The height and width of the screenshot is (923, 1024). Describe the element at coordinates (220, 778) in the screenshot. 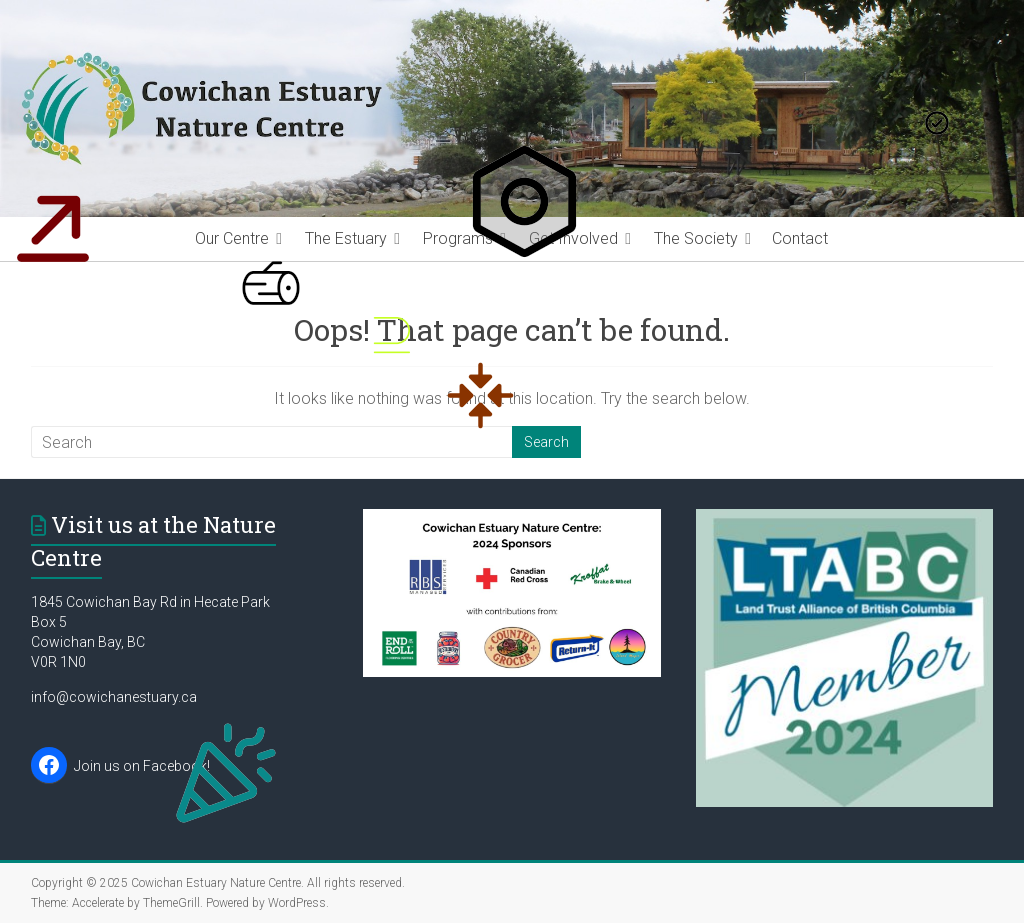

I see `indicates a celebration or achievement` at that location.